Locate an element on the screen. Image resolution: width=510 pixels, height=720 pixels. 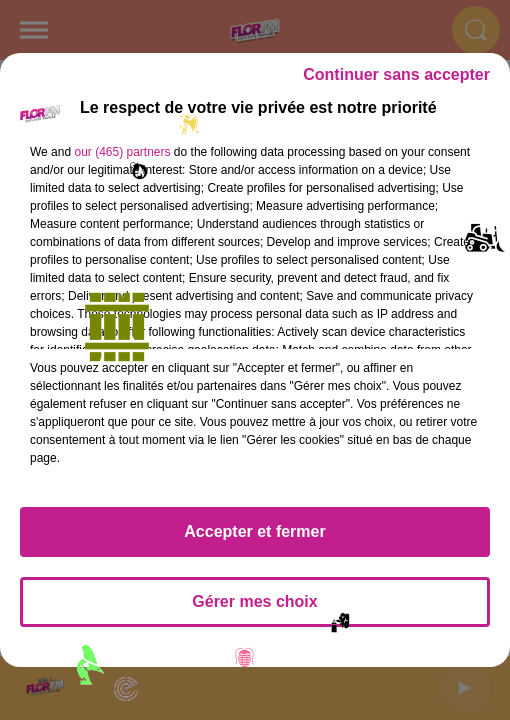
equip a magic or enchanted axe weapon is located at coordinates (189, 124).